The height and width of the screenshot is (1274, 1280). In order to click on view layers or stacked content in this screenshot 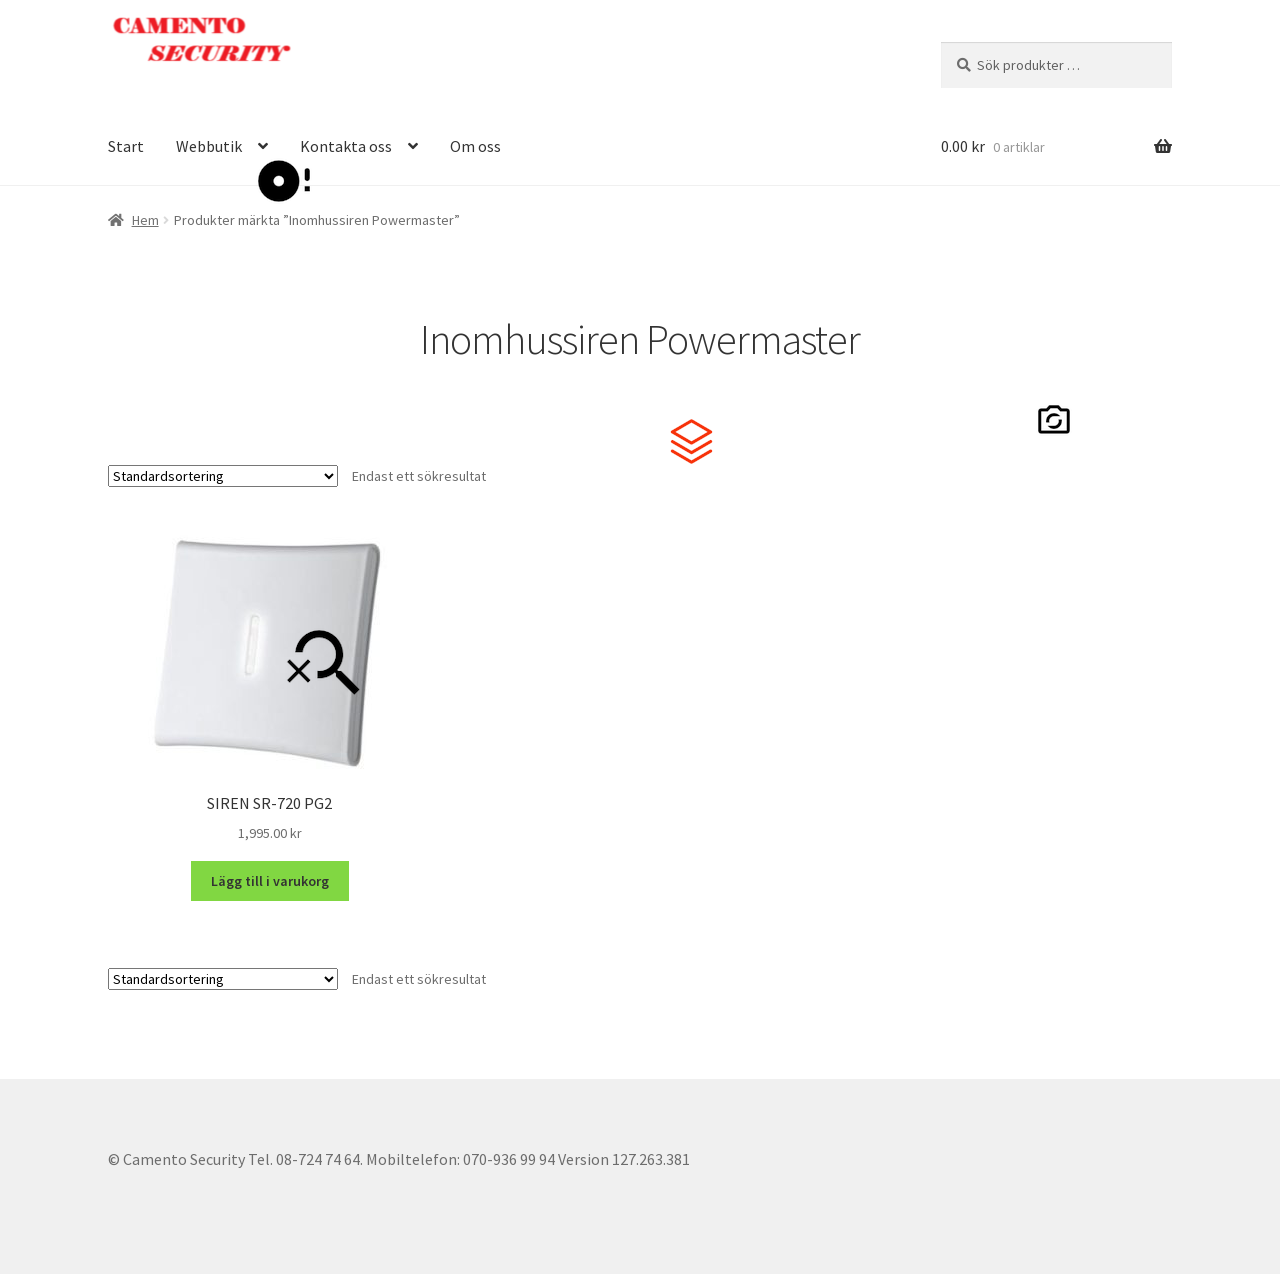, I will do `click(691, 441)`.